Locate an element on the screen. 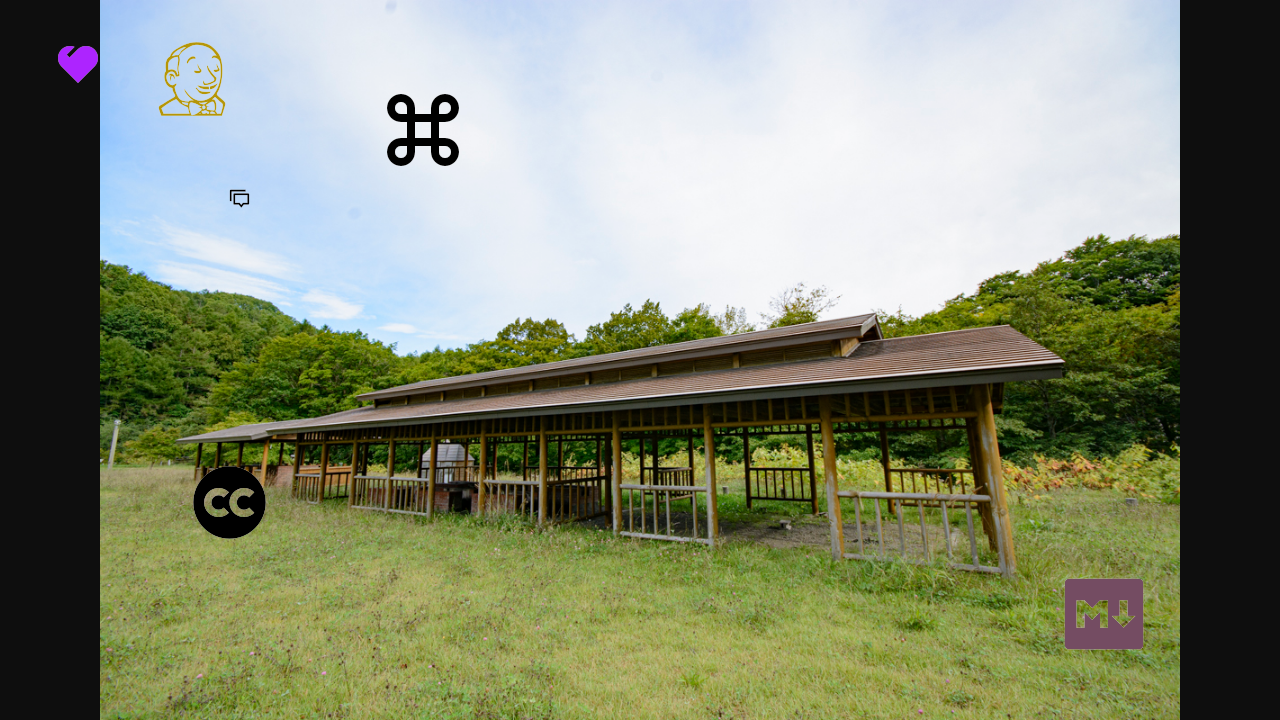 Image resolution: width=1280 pixels, height=720 pixels. start a group discussion or conversation is located at coordinates (239, 198).